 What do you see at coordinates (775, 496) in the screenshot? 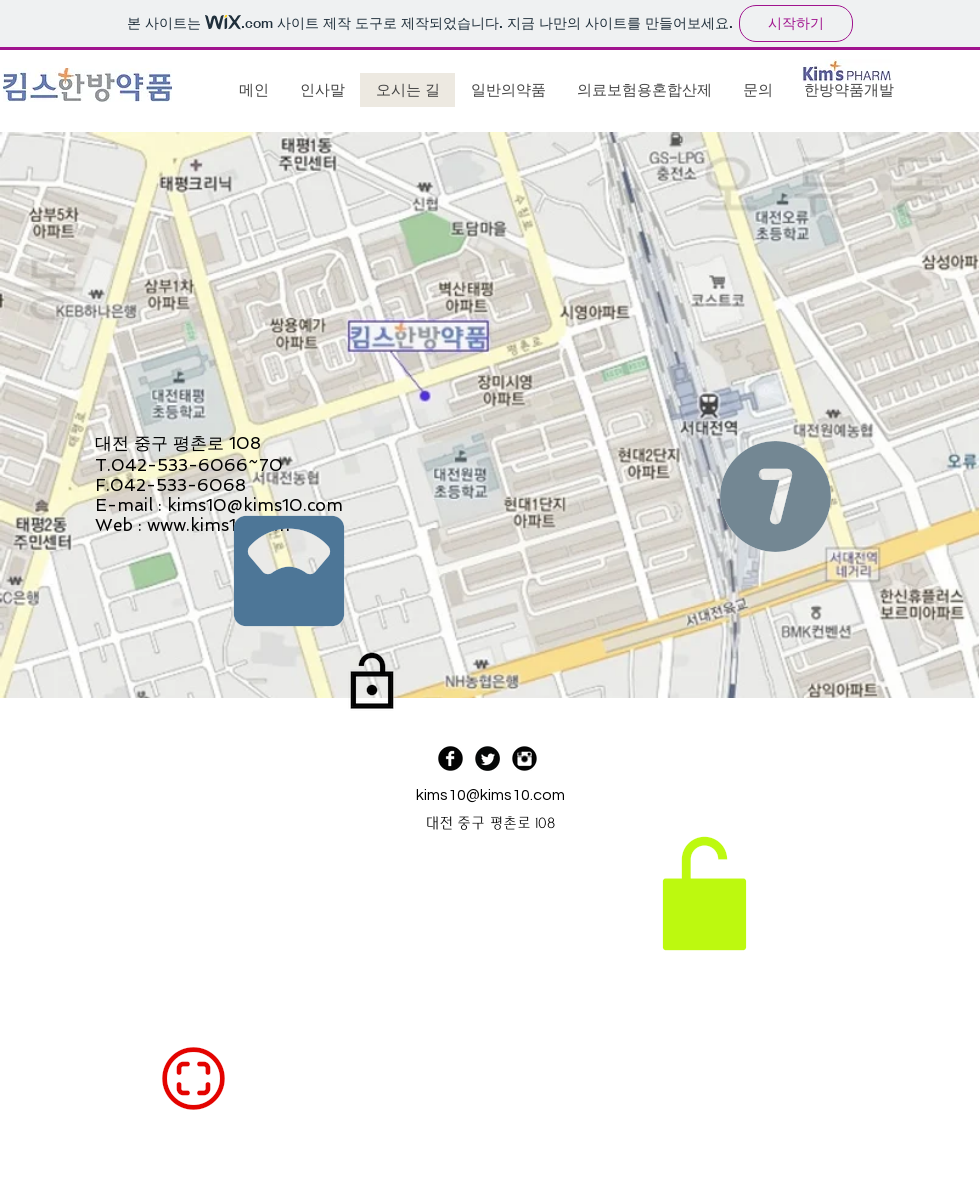
I see `indicates step 7 in a multi-step process` at bounding box center [775, 496].